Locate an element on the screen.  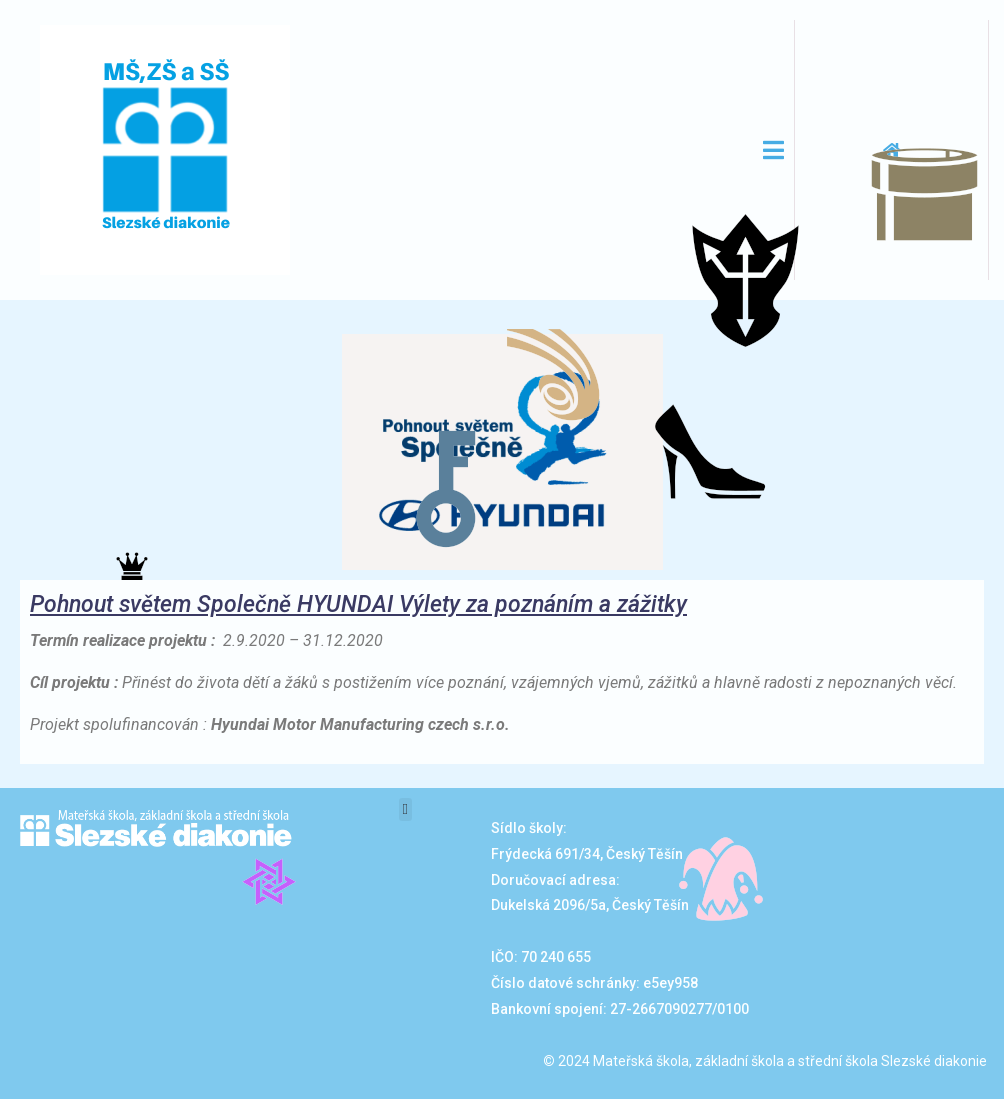
browse women's footwear category is located at coordinates (710, 451).